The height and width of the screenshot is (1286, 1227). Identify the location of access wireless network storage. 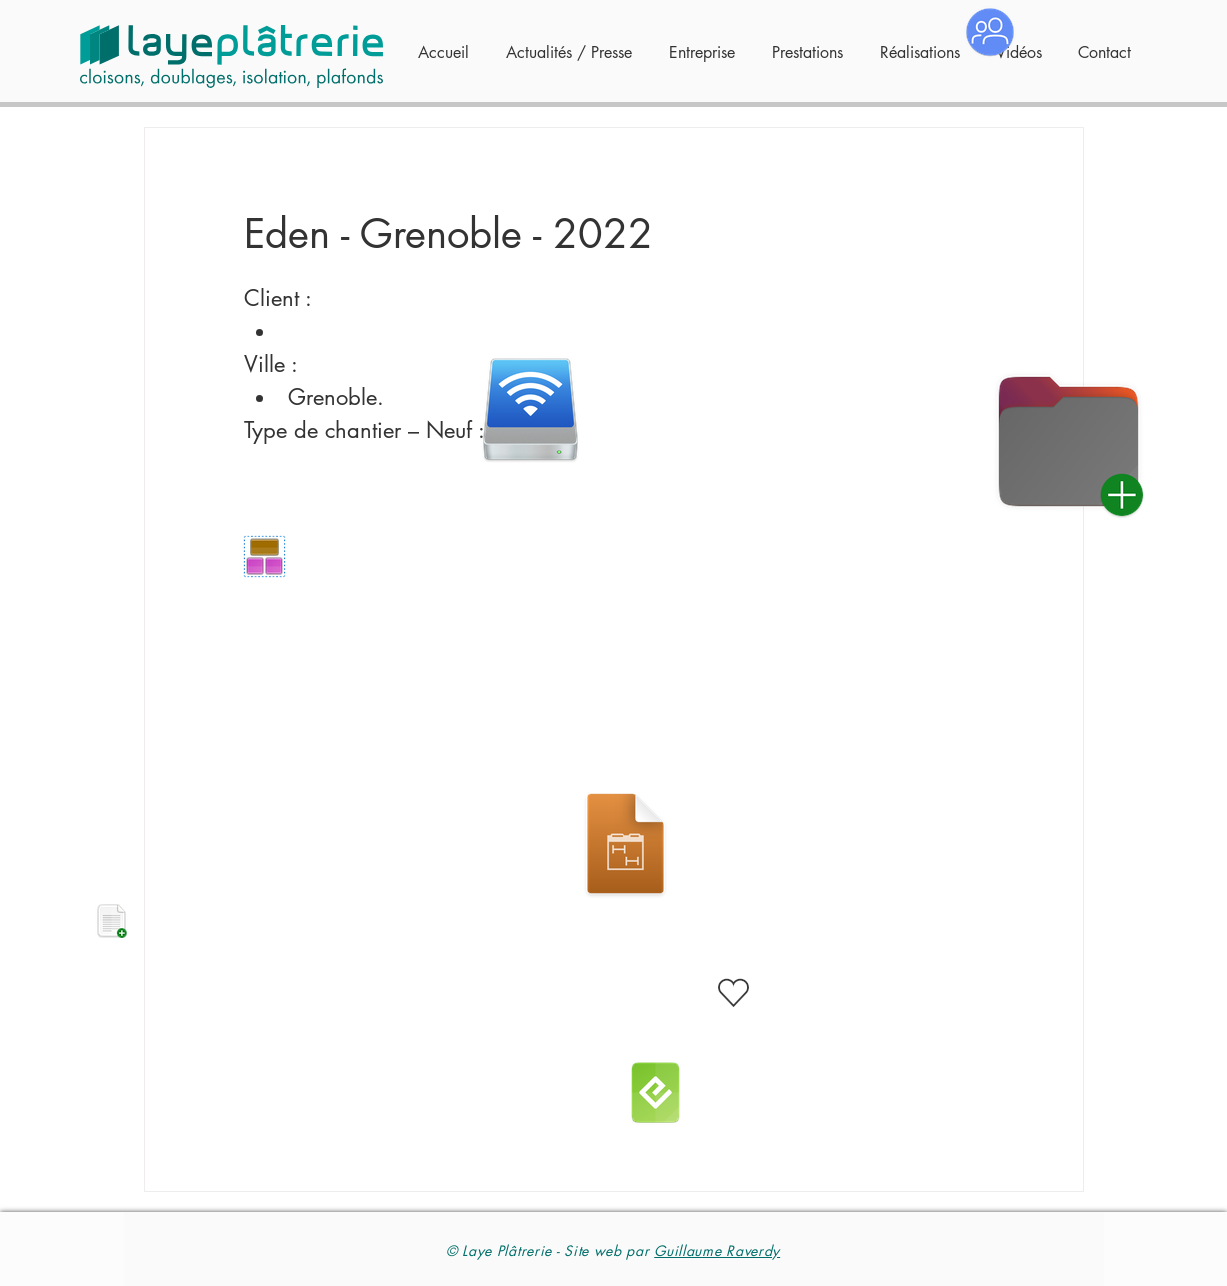
(530, 411).